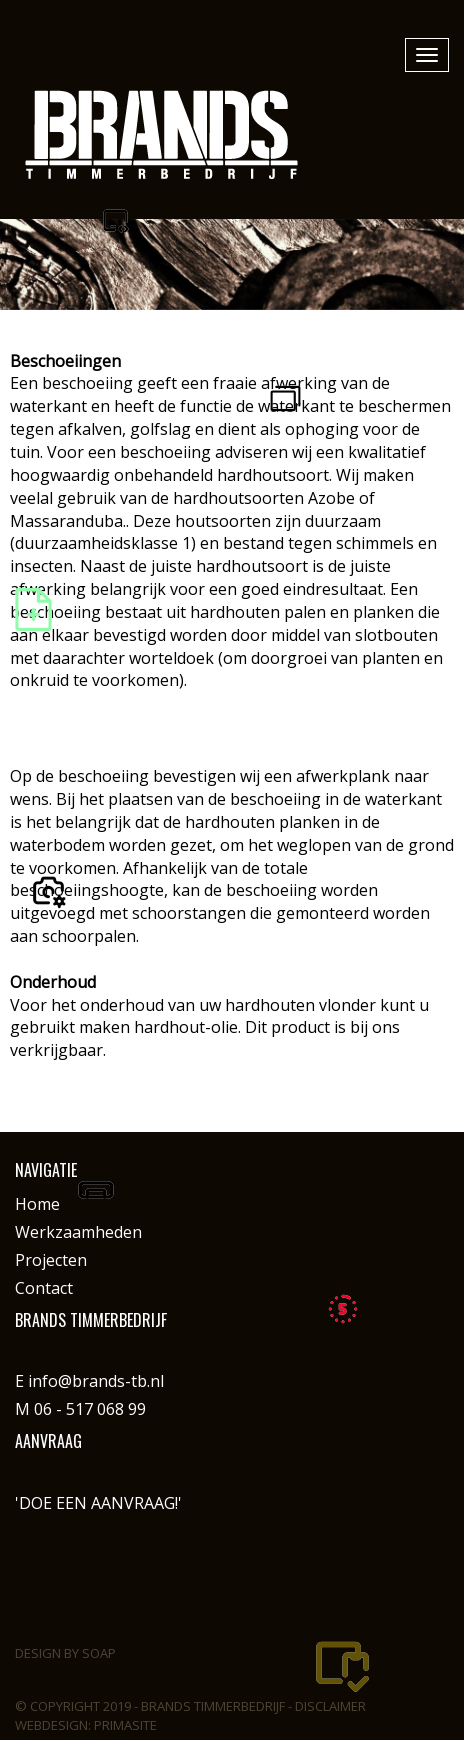 The height and width of the screenshot is (1740, 464). Describe the element at coordinates (342, 1665) in the screenshot. I see `devices successfully synced or connected` at that location.